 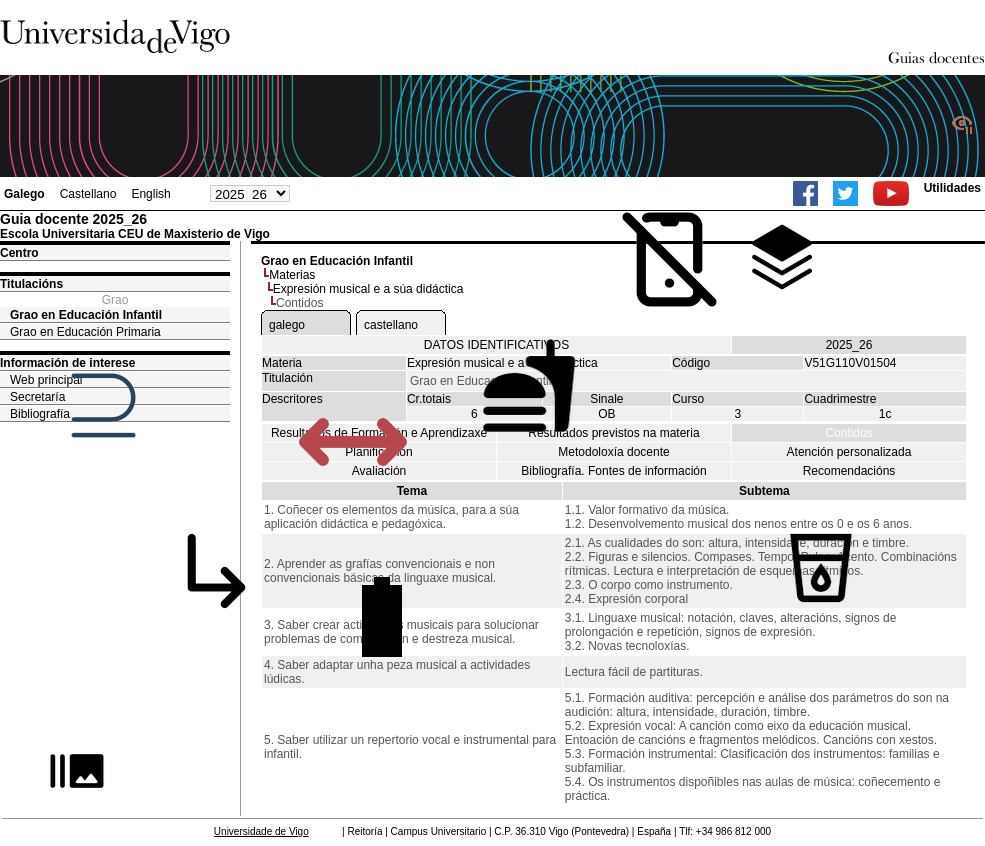 I want to click on move item down and to the right, so click(x=211, y=571).